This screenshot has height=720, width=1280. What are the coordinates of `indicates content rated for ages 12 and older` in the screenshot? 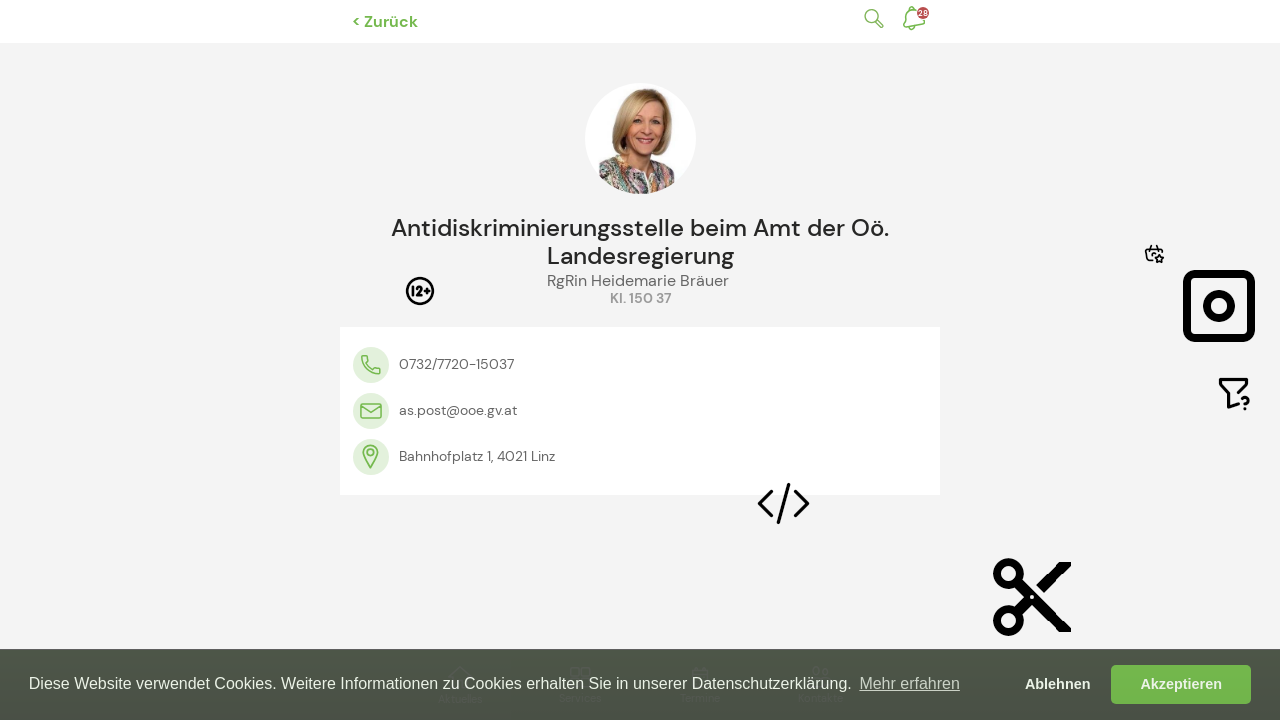 It's located at (420, 291).